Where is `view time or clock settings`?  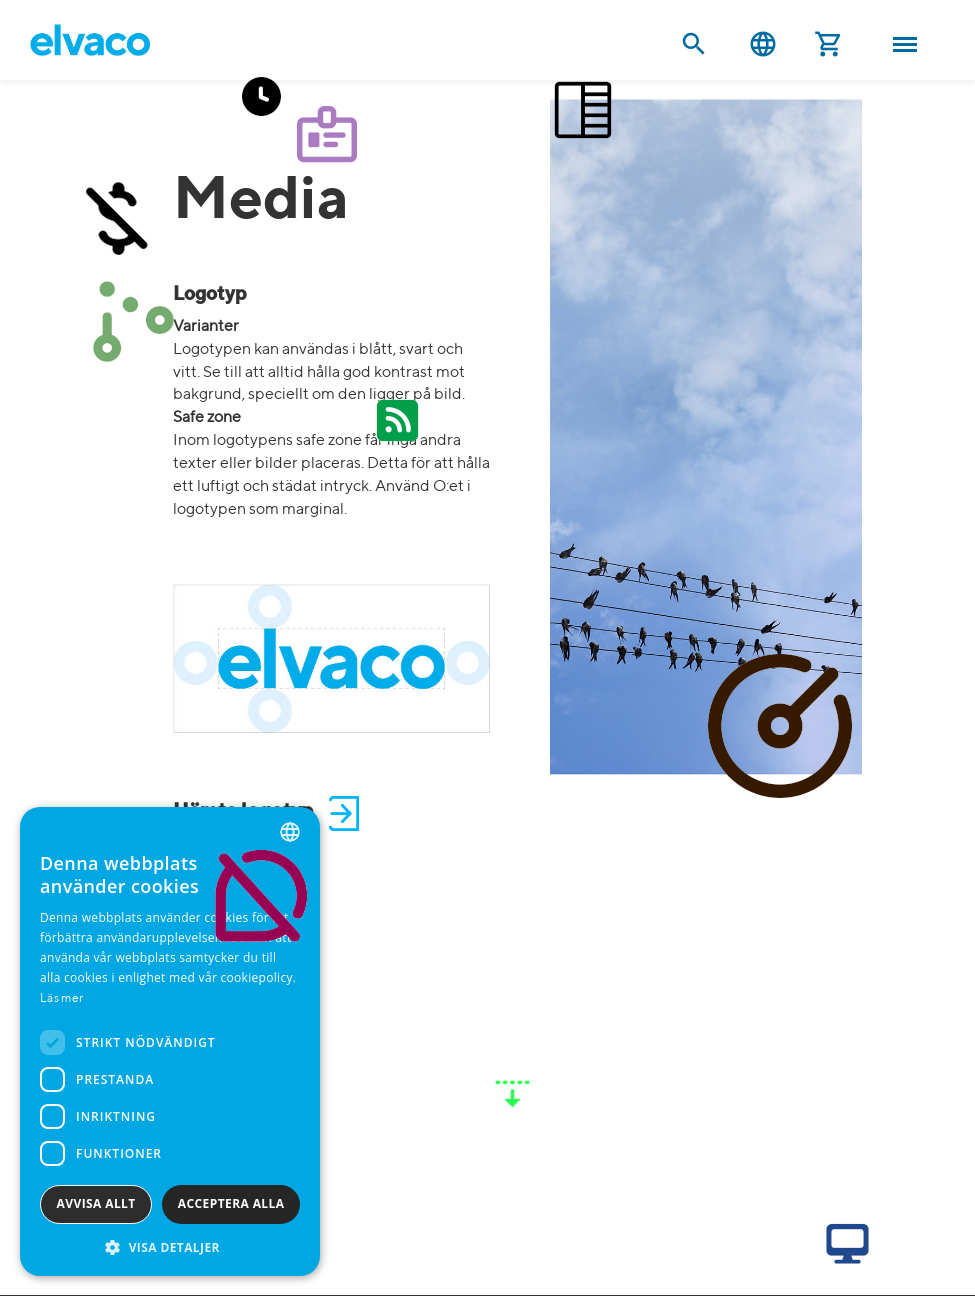 view time or clock settings is located at coordinates (261, 96).